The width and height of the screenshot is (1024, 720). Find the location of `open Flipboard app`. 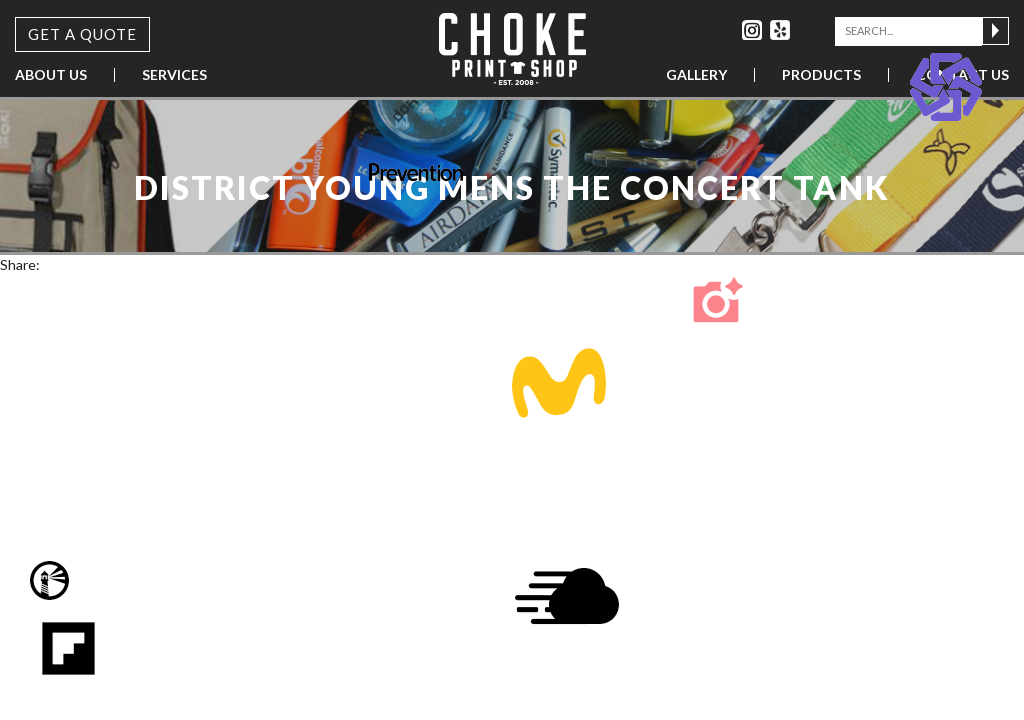

open Flipboard app is located at coordinates (68, 648).